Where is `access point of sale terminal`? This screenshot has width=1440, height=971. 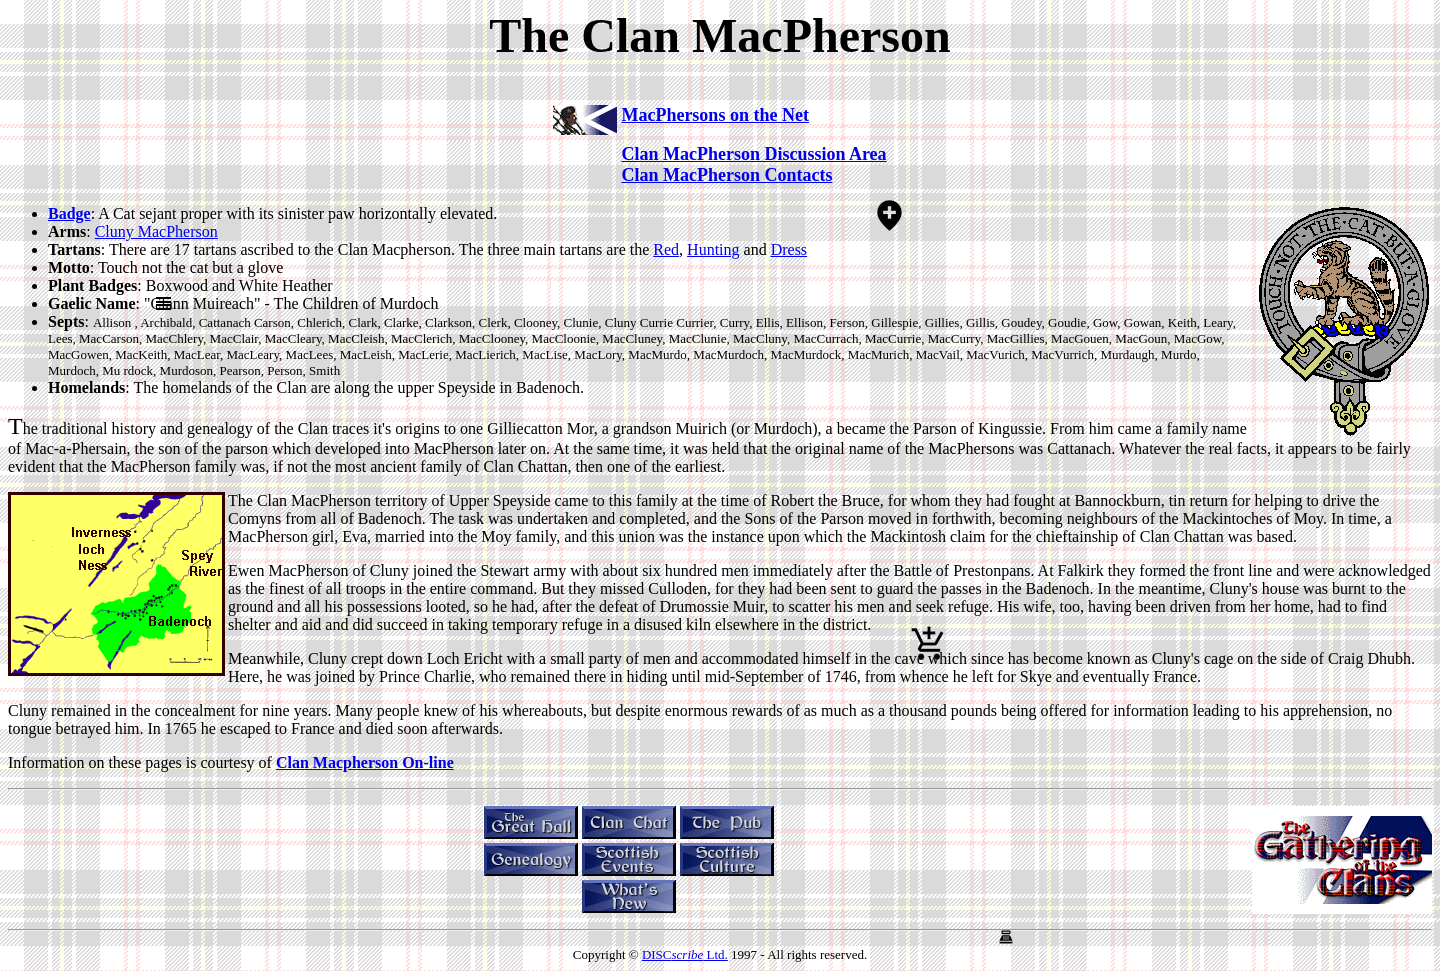 access point of sale terminal is located at coordinates (1006, 937).